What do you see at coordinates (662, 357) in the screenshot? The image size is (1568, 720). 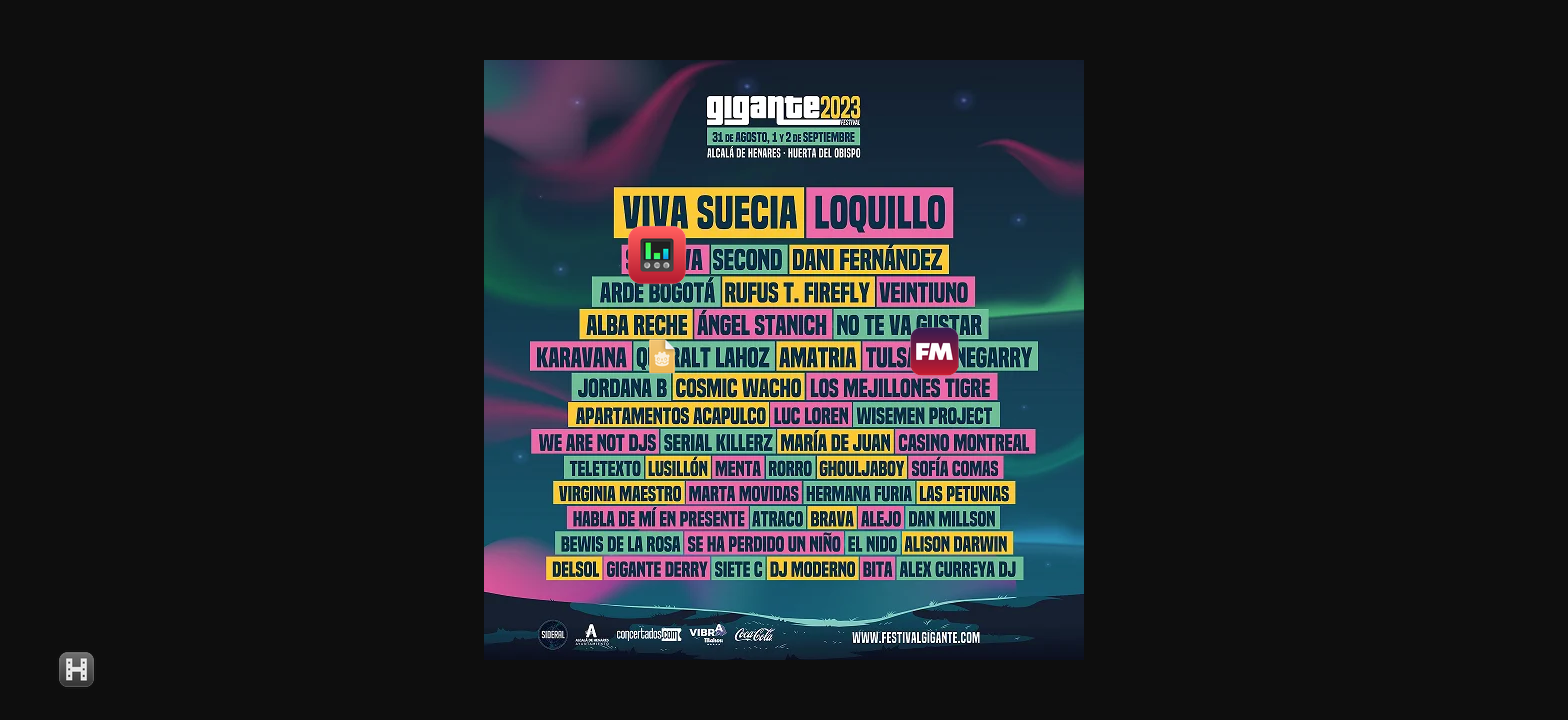 I see `godot engine resource file` at bounding box center [662, 357].